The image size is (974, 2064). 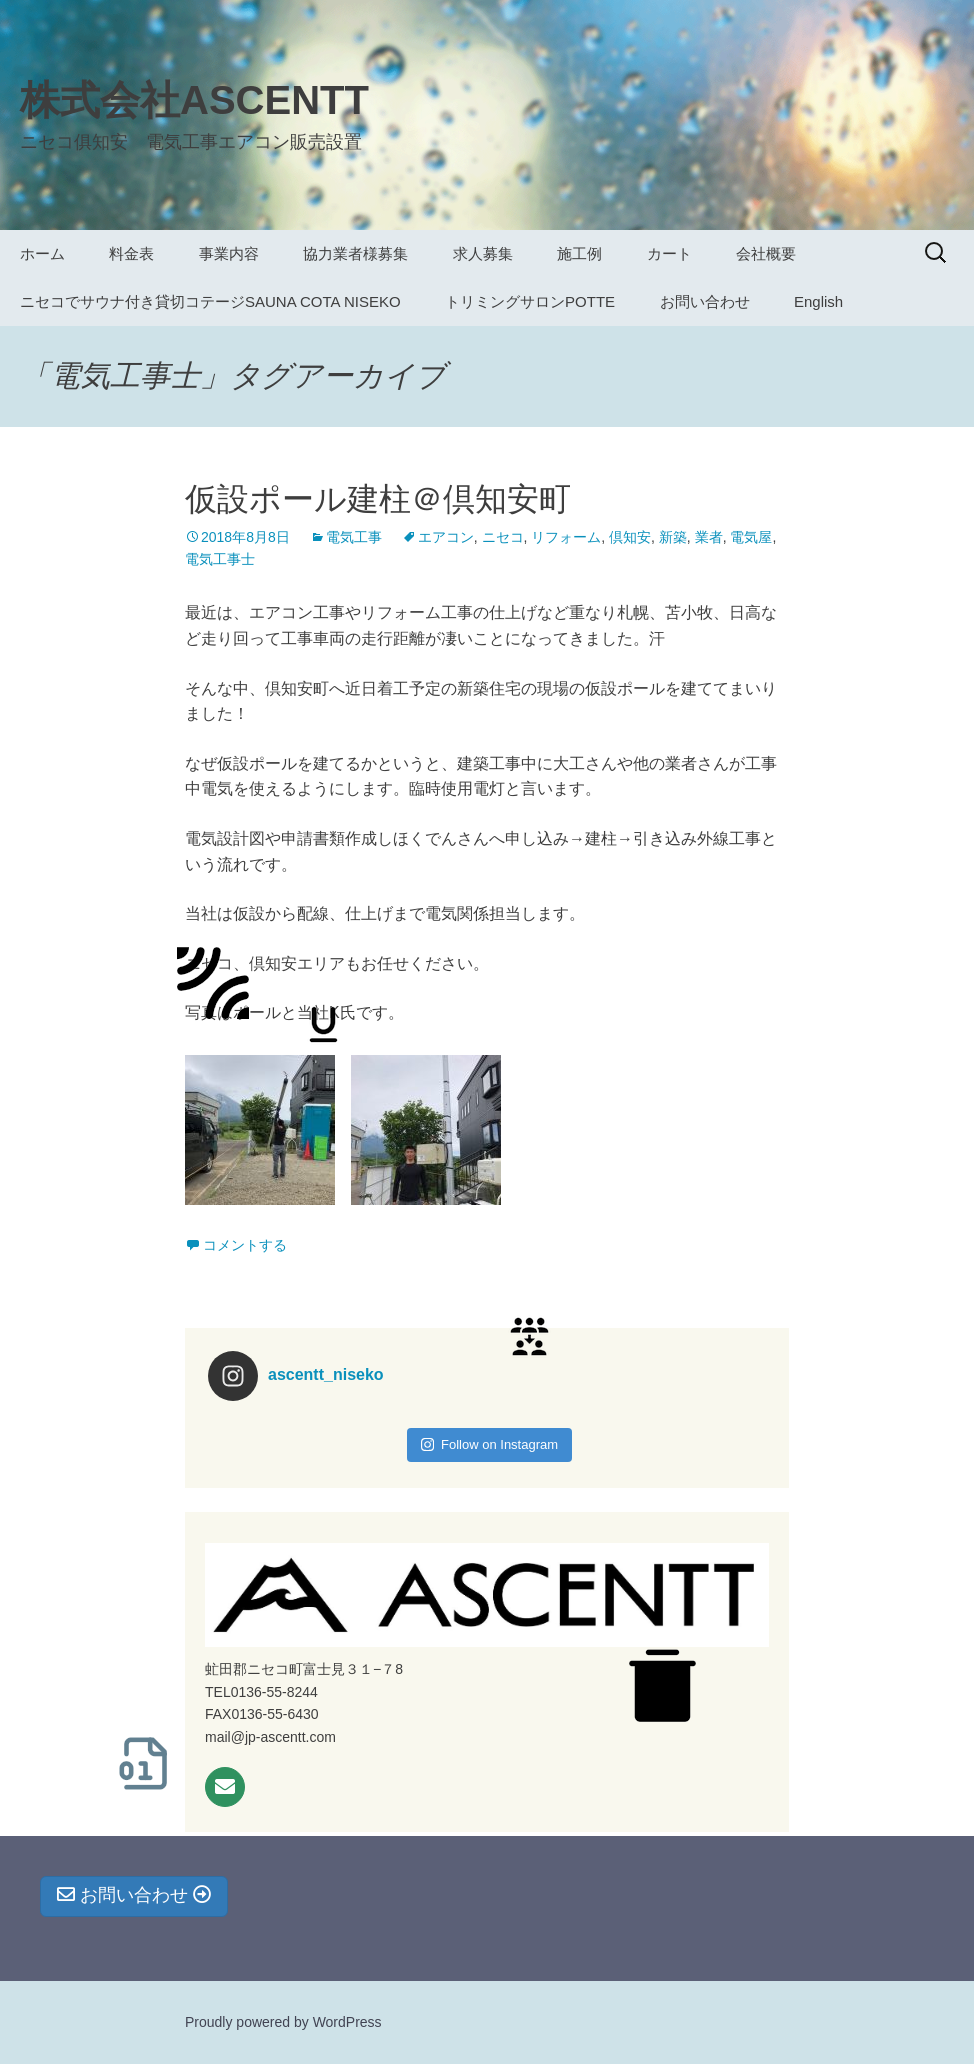 What do you see at coordinates (213, 983) in the screenshot?
I see `enable light leak or lens flare effect` at bounding box center [213, 983].